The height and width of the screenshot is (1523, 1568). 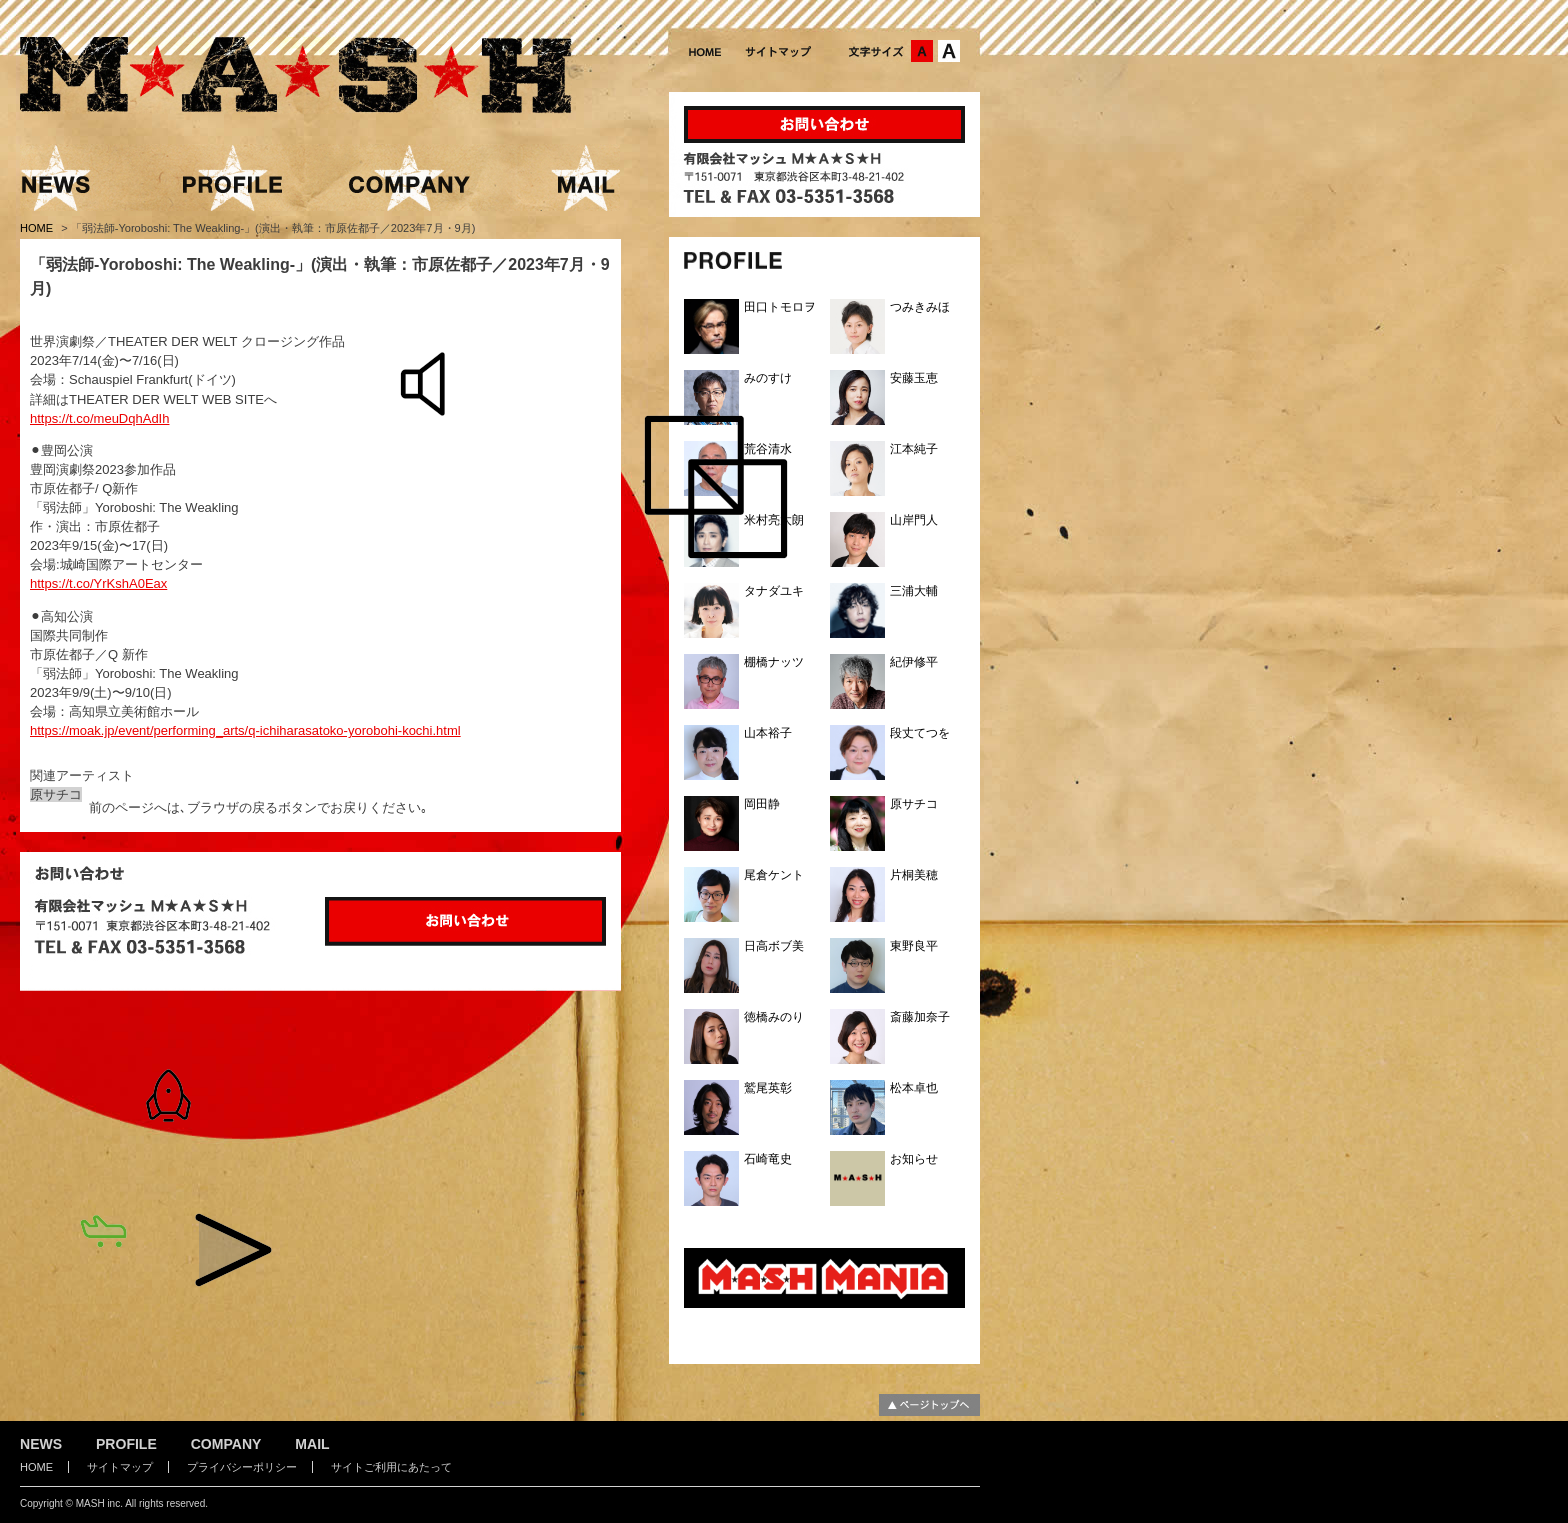 I want to click on airplane taxiing on the ground, so click(x=103, y=1230).